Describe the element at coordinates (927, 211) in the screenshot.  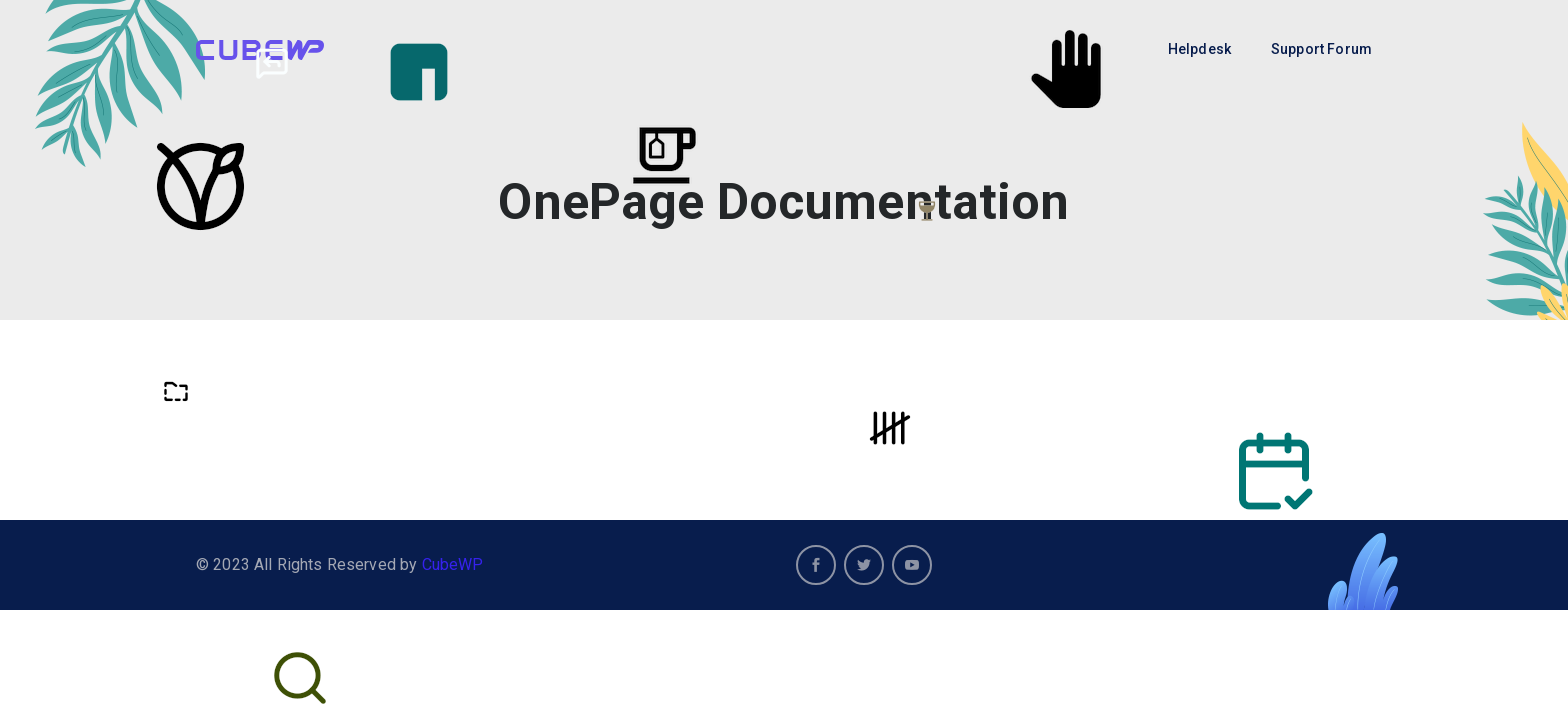
I see `browse wine selection or menu` at that location.